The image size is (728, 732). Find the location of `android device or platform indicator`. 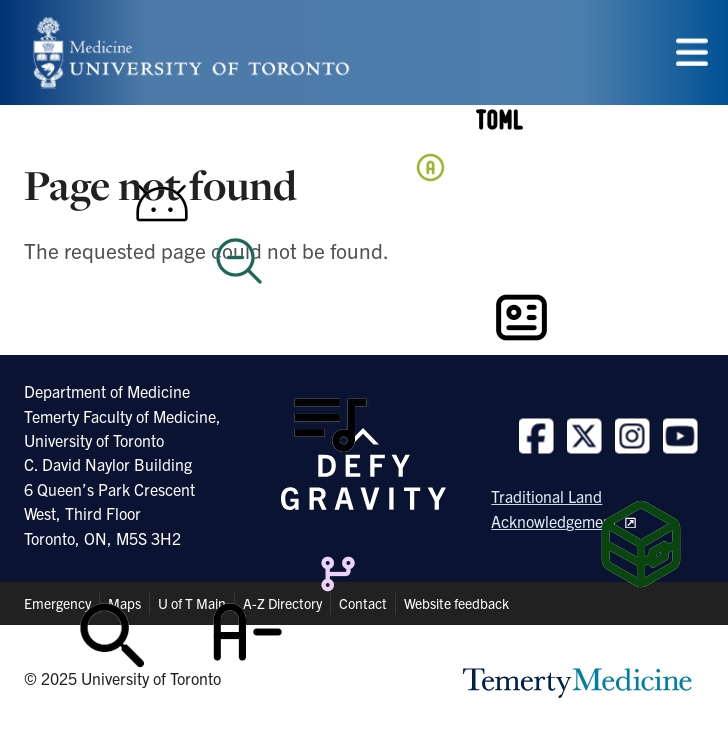

android device or platform indicator is located at coordinates (162, 205).